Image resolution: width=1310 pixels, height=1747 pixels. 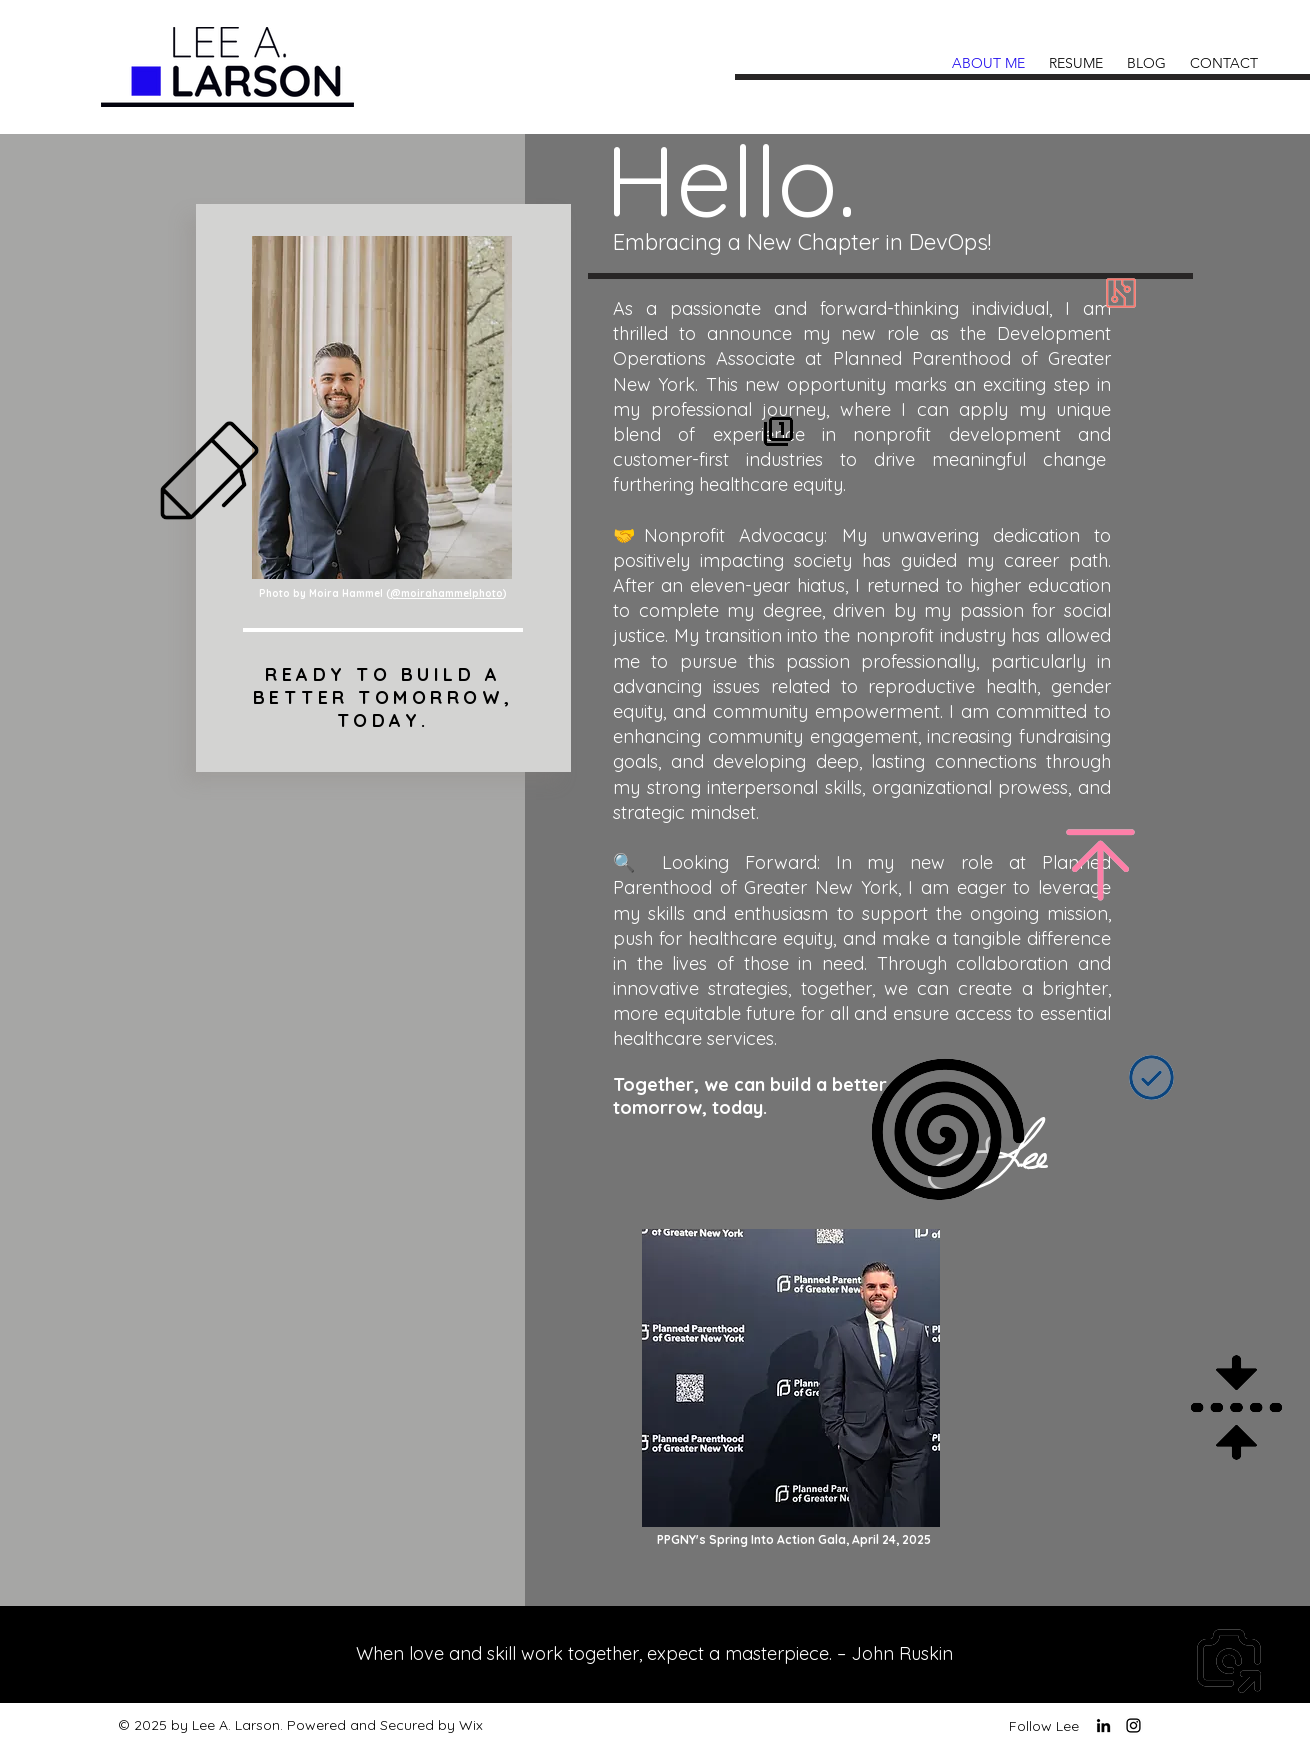 What do you see at coordinates (1236, 1407) in the screenshot?
I see `collapse or hide content section` at bounding box center [1236, 1407].